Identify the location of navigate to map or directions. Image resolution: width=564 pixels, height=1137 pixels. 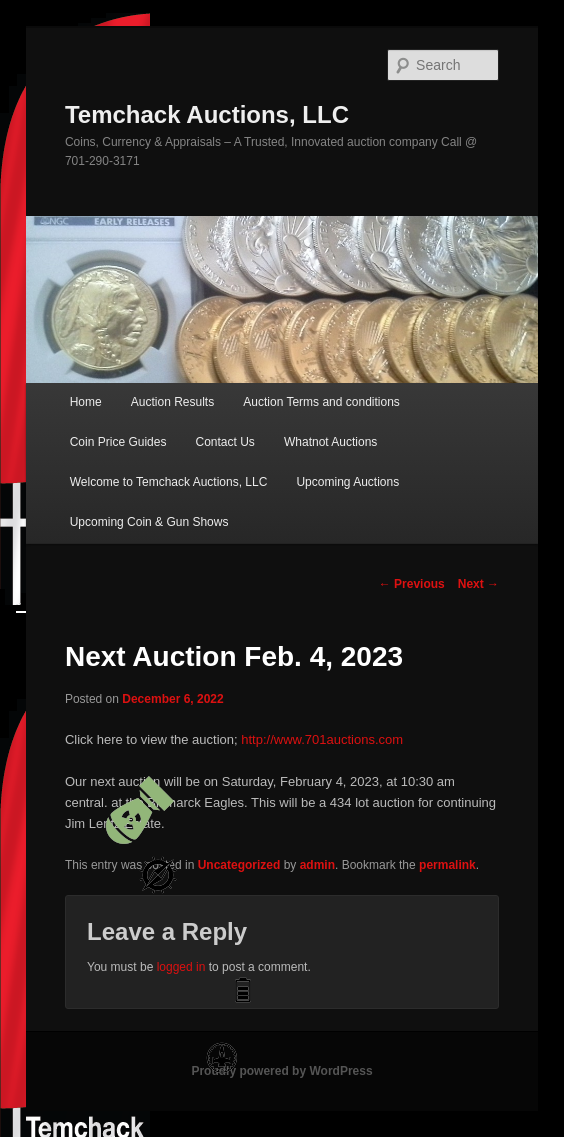
(158, 875).